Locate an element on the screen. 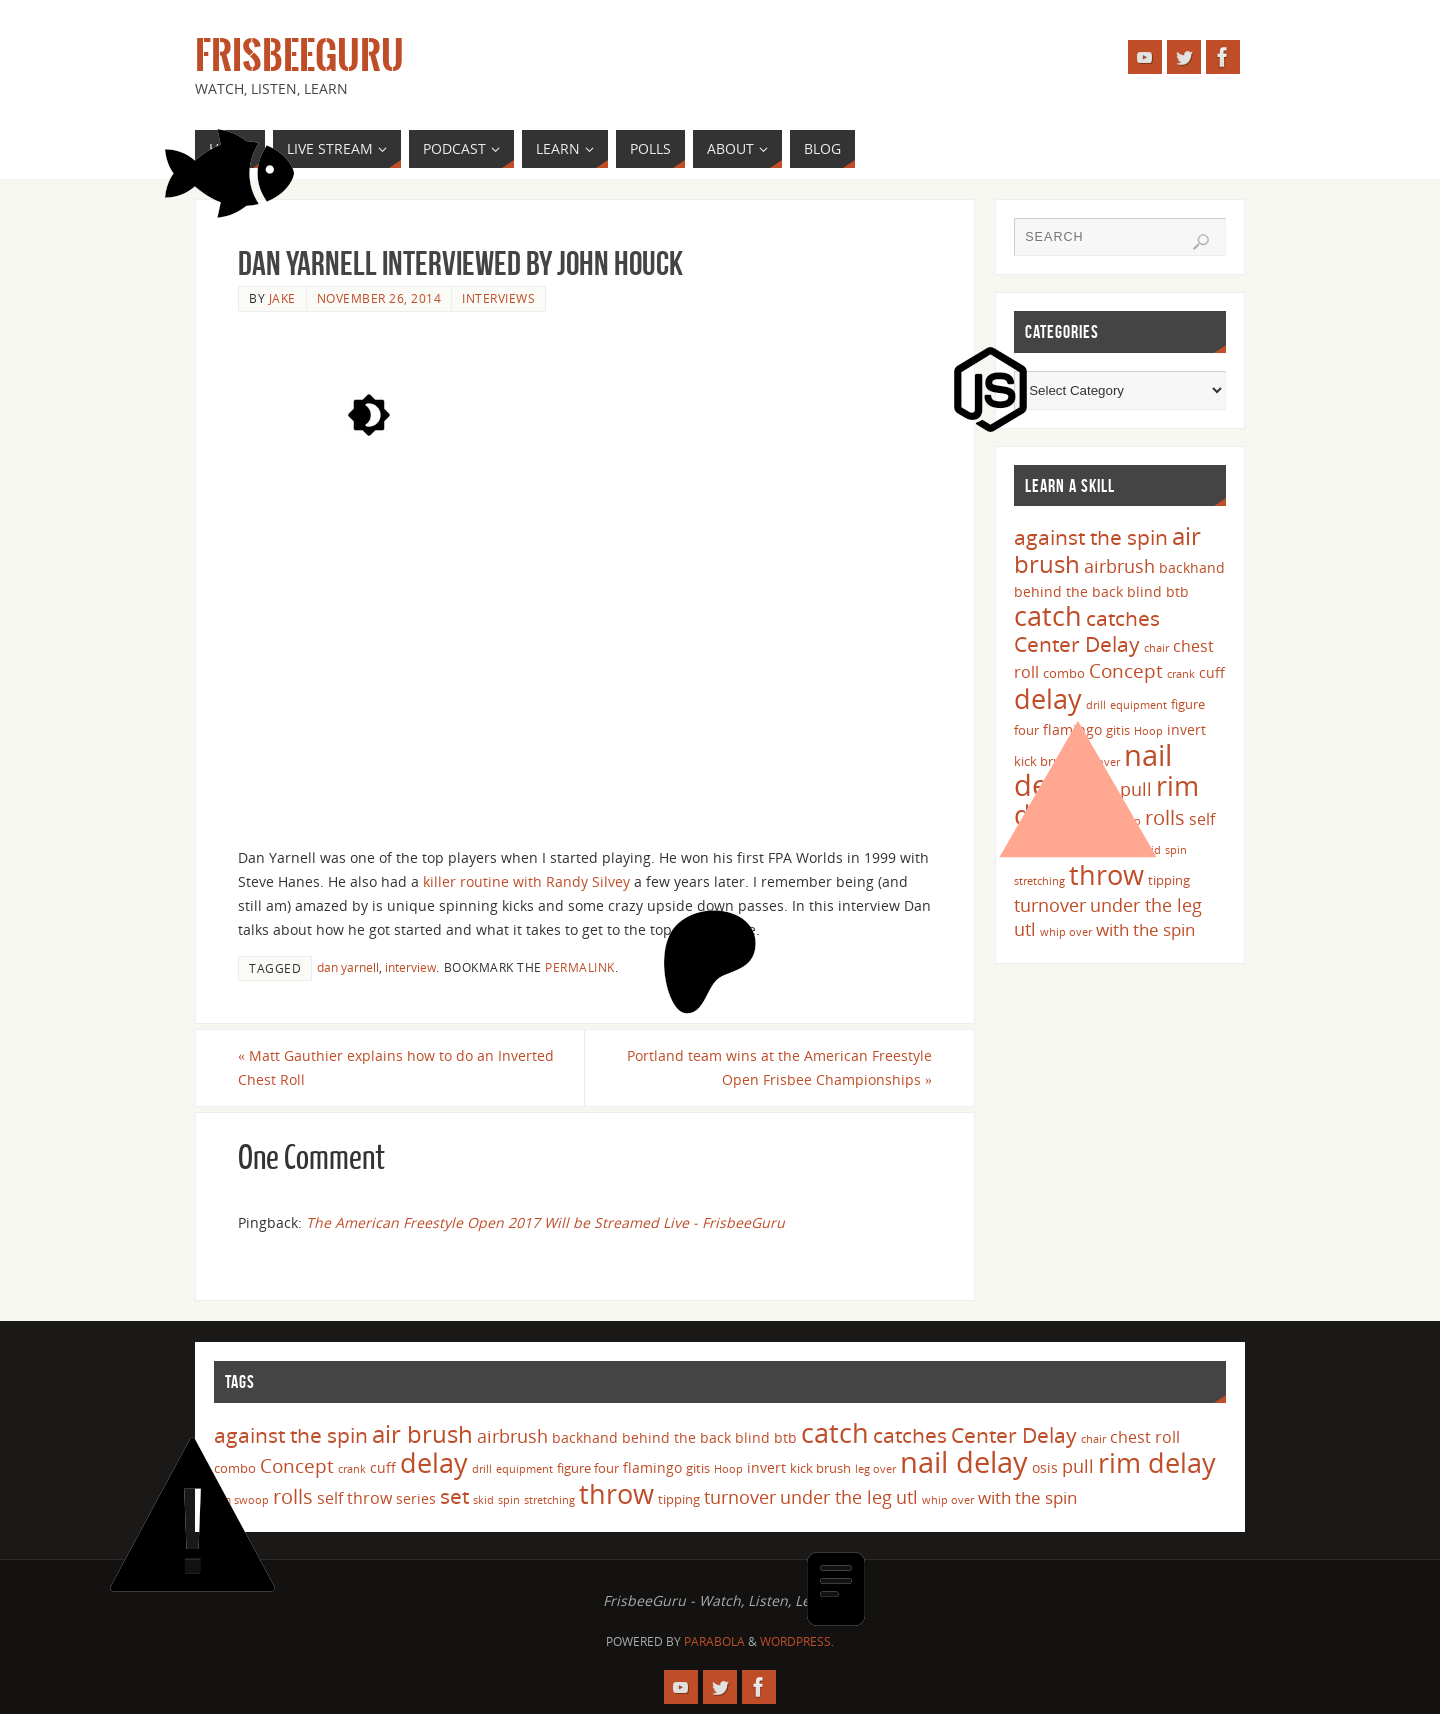 The image size is (1440, 1714). link to patreon creator page is located at coordinates (706, 960).